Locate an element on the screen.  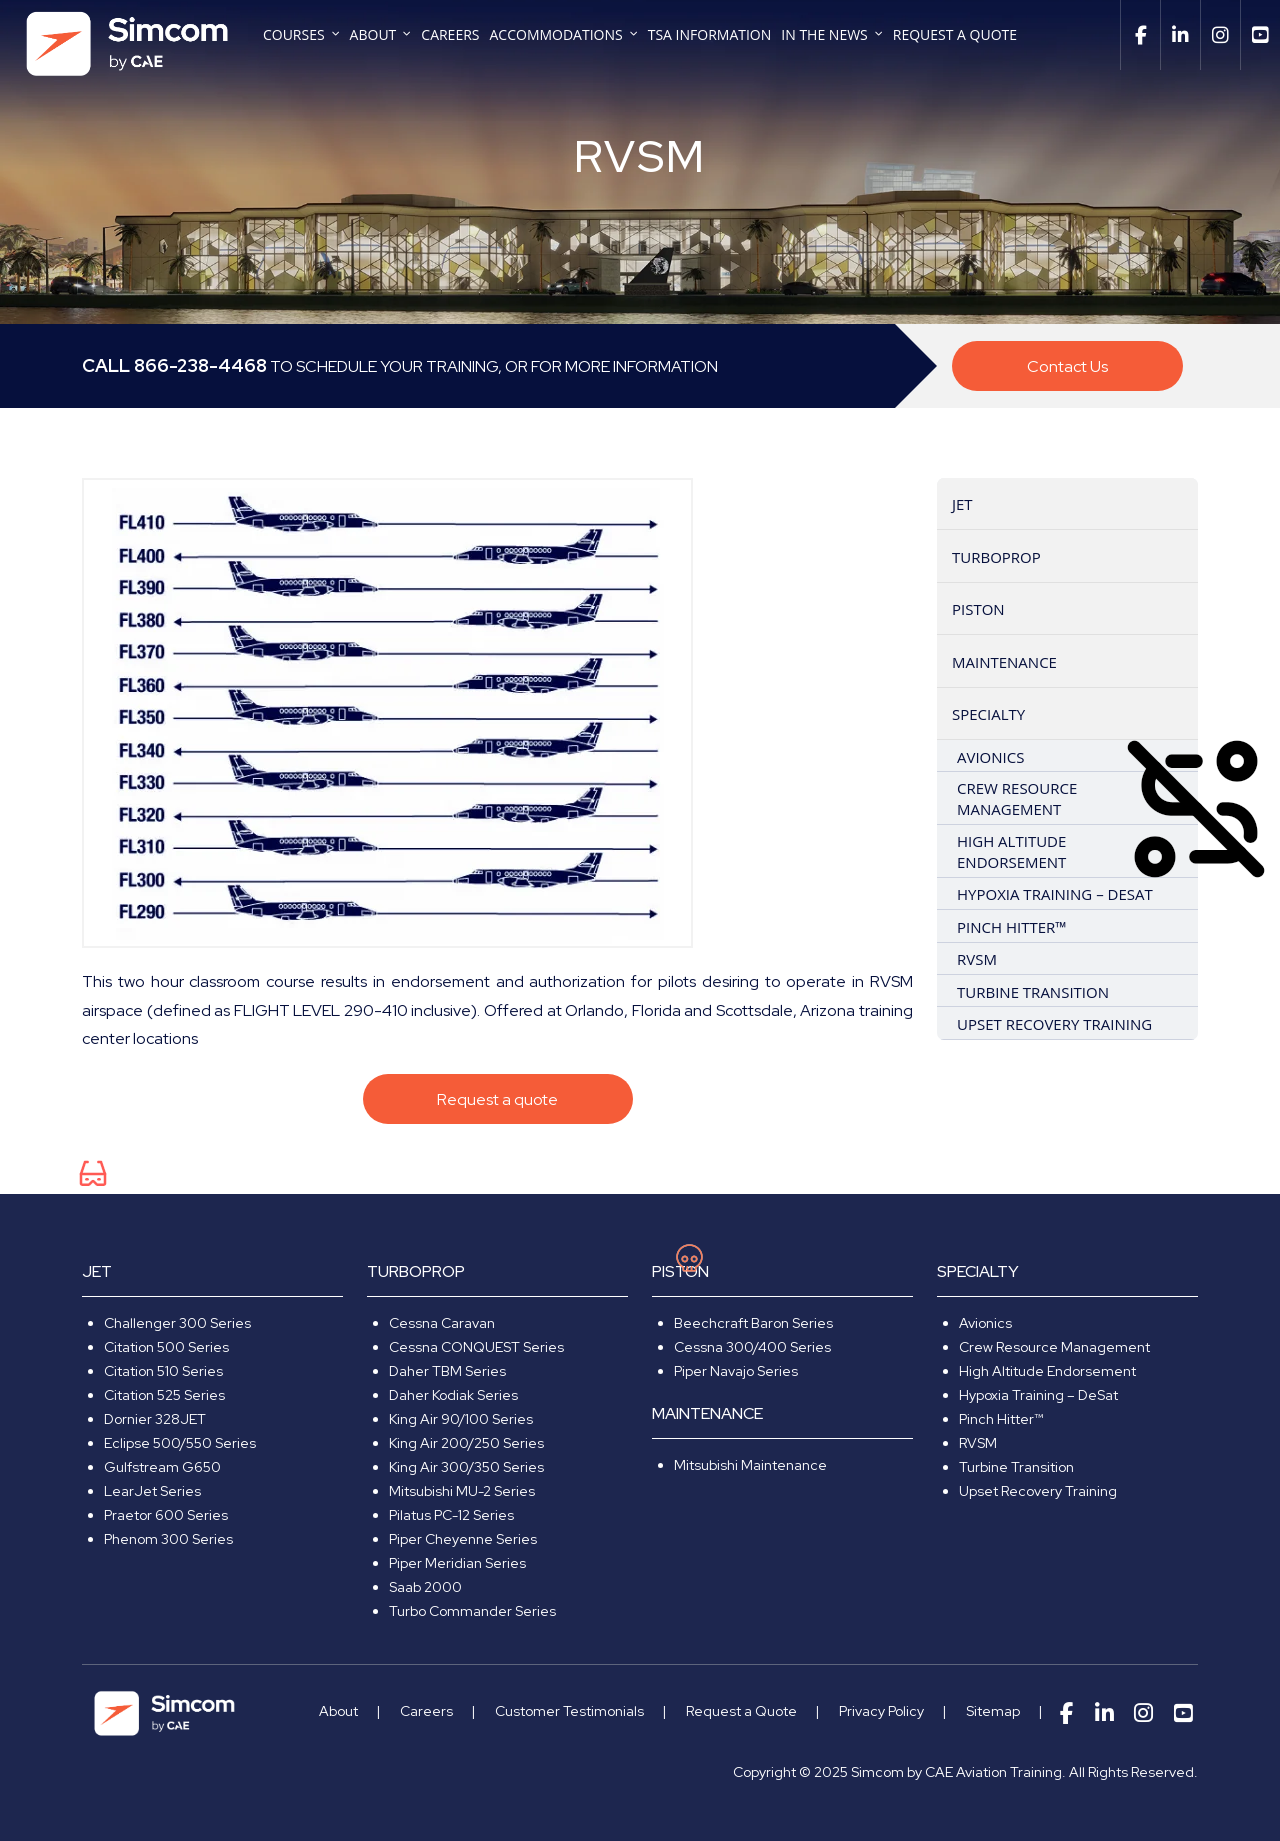
disable route navigation is located at coordinates (1196, 809).